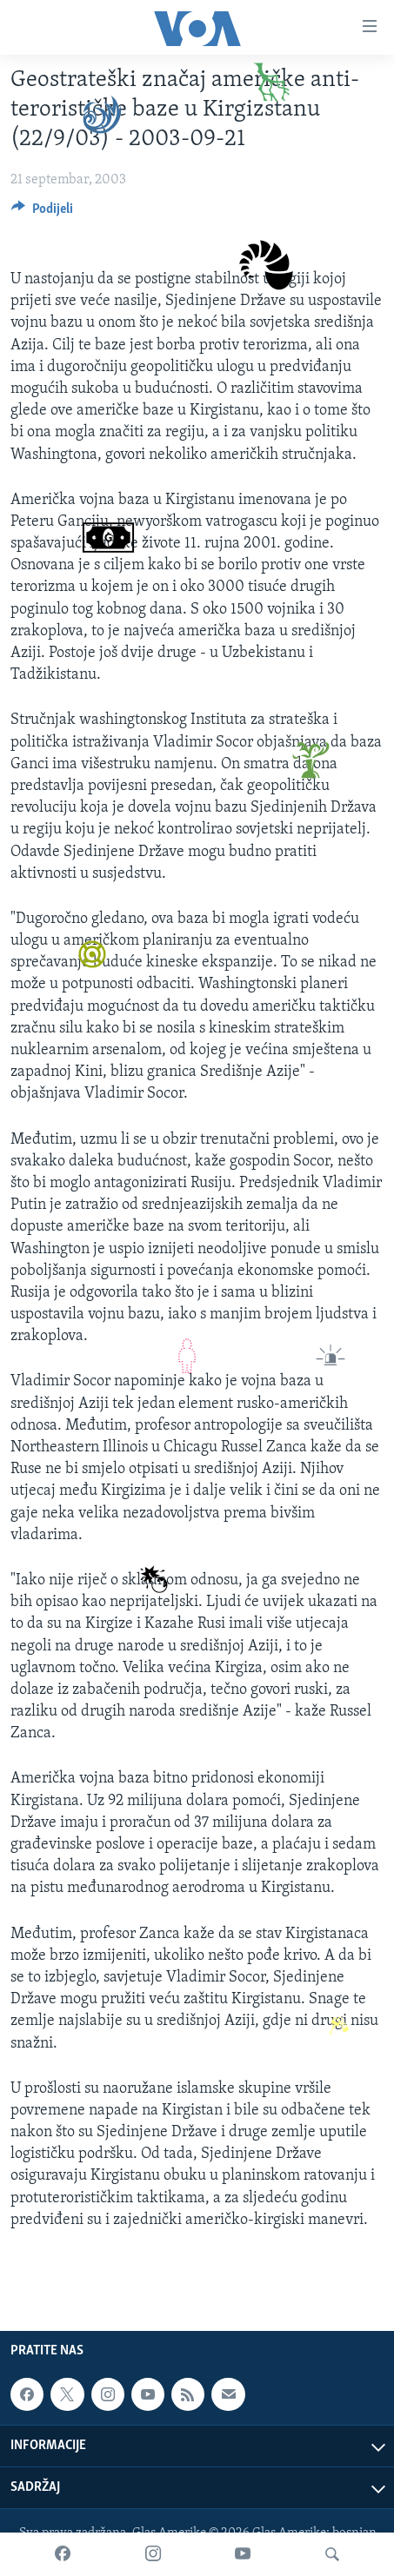  Describe the element at coordinates (331, 1355) in the screenshot. I see `indicates an active alert or emergency notification` at that location.